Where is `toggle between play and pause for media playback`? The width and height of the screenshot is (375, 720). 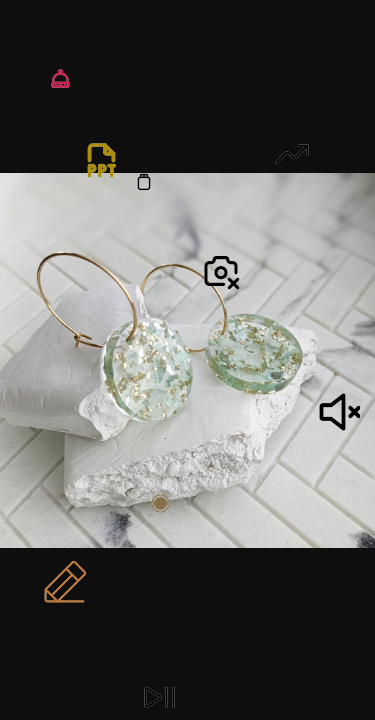
toggle between play and pause for media playback is located at coordinates (159, 697).